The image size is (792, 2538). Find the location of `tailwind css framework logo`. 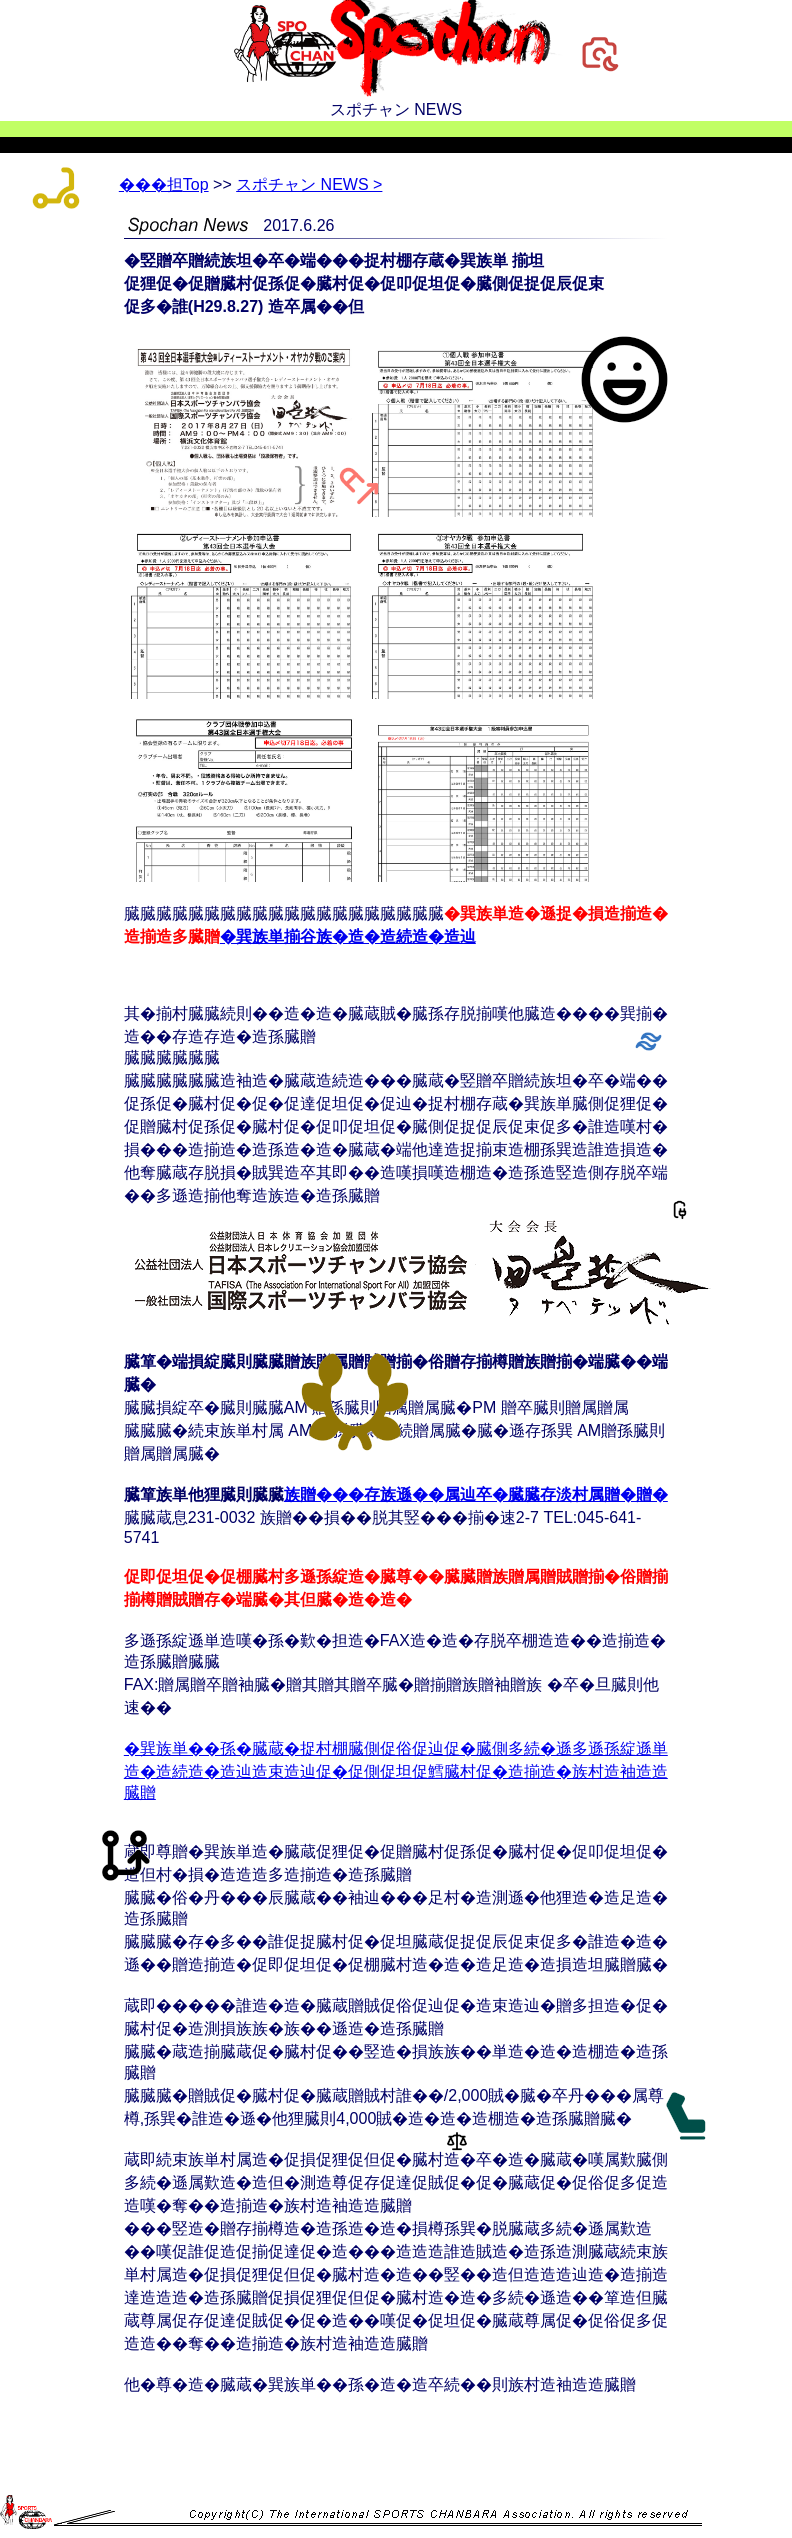

tailwind css framework logo is located at coordinates (648, 1041).